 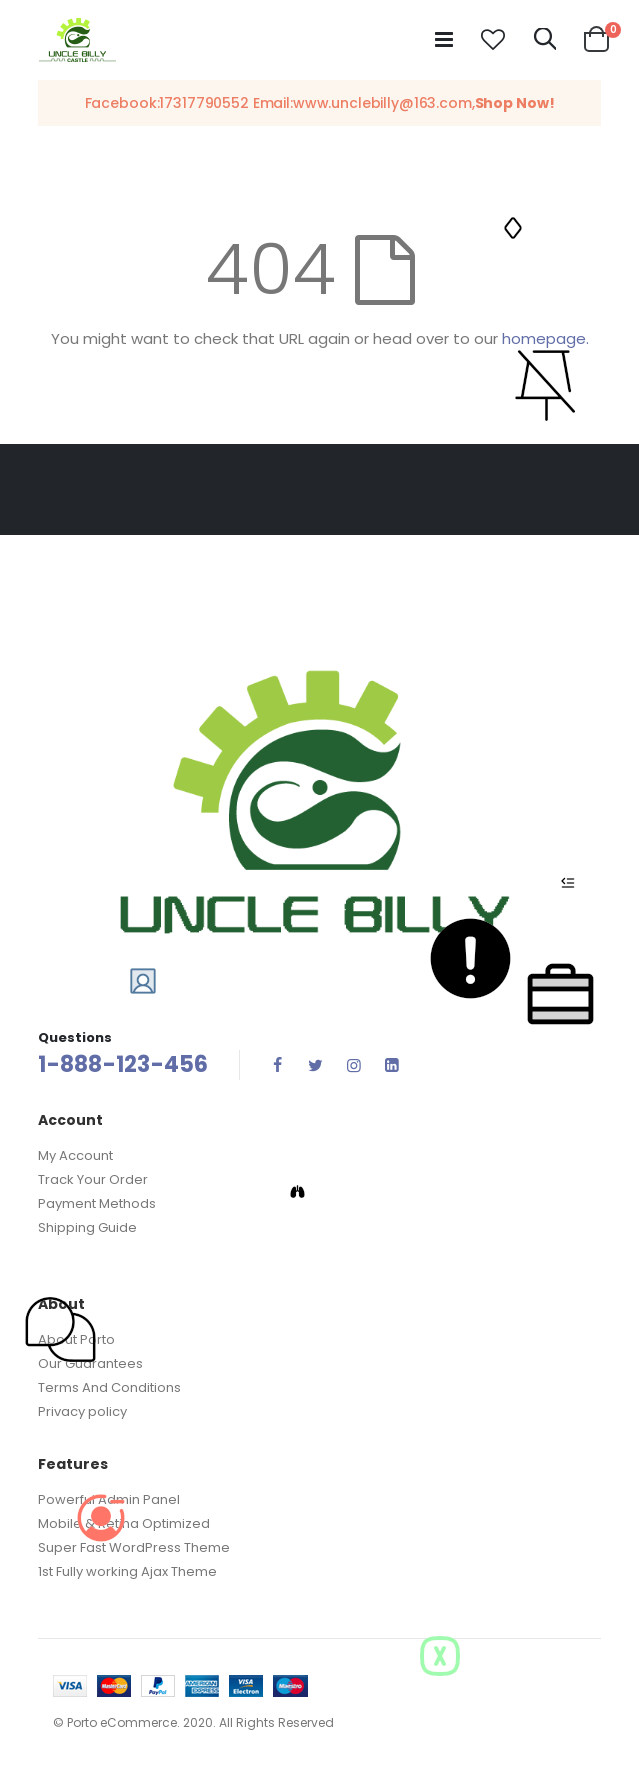 What do you see at coordinates (513, 228) in the screenshot?
I see `access premium or pro features` at bounding box center [513, 228].